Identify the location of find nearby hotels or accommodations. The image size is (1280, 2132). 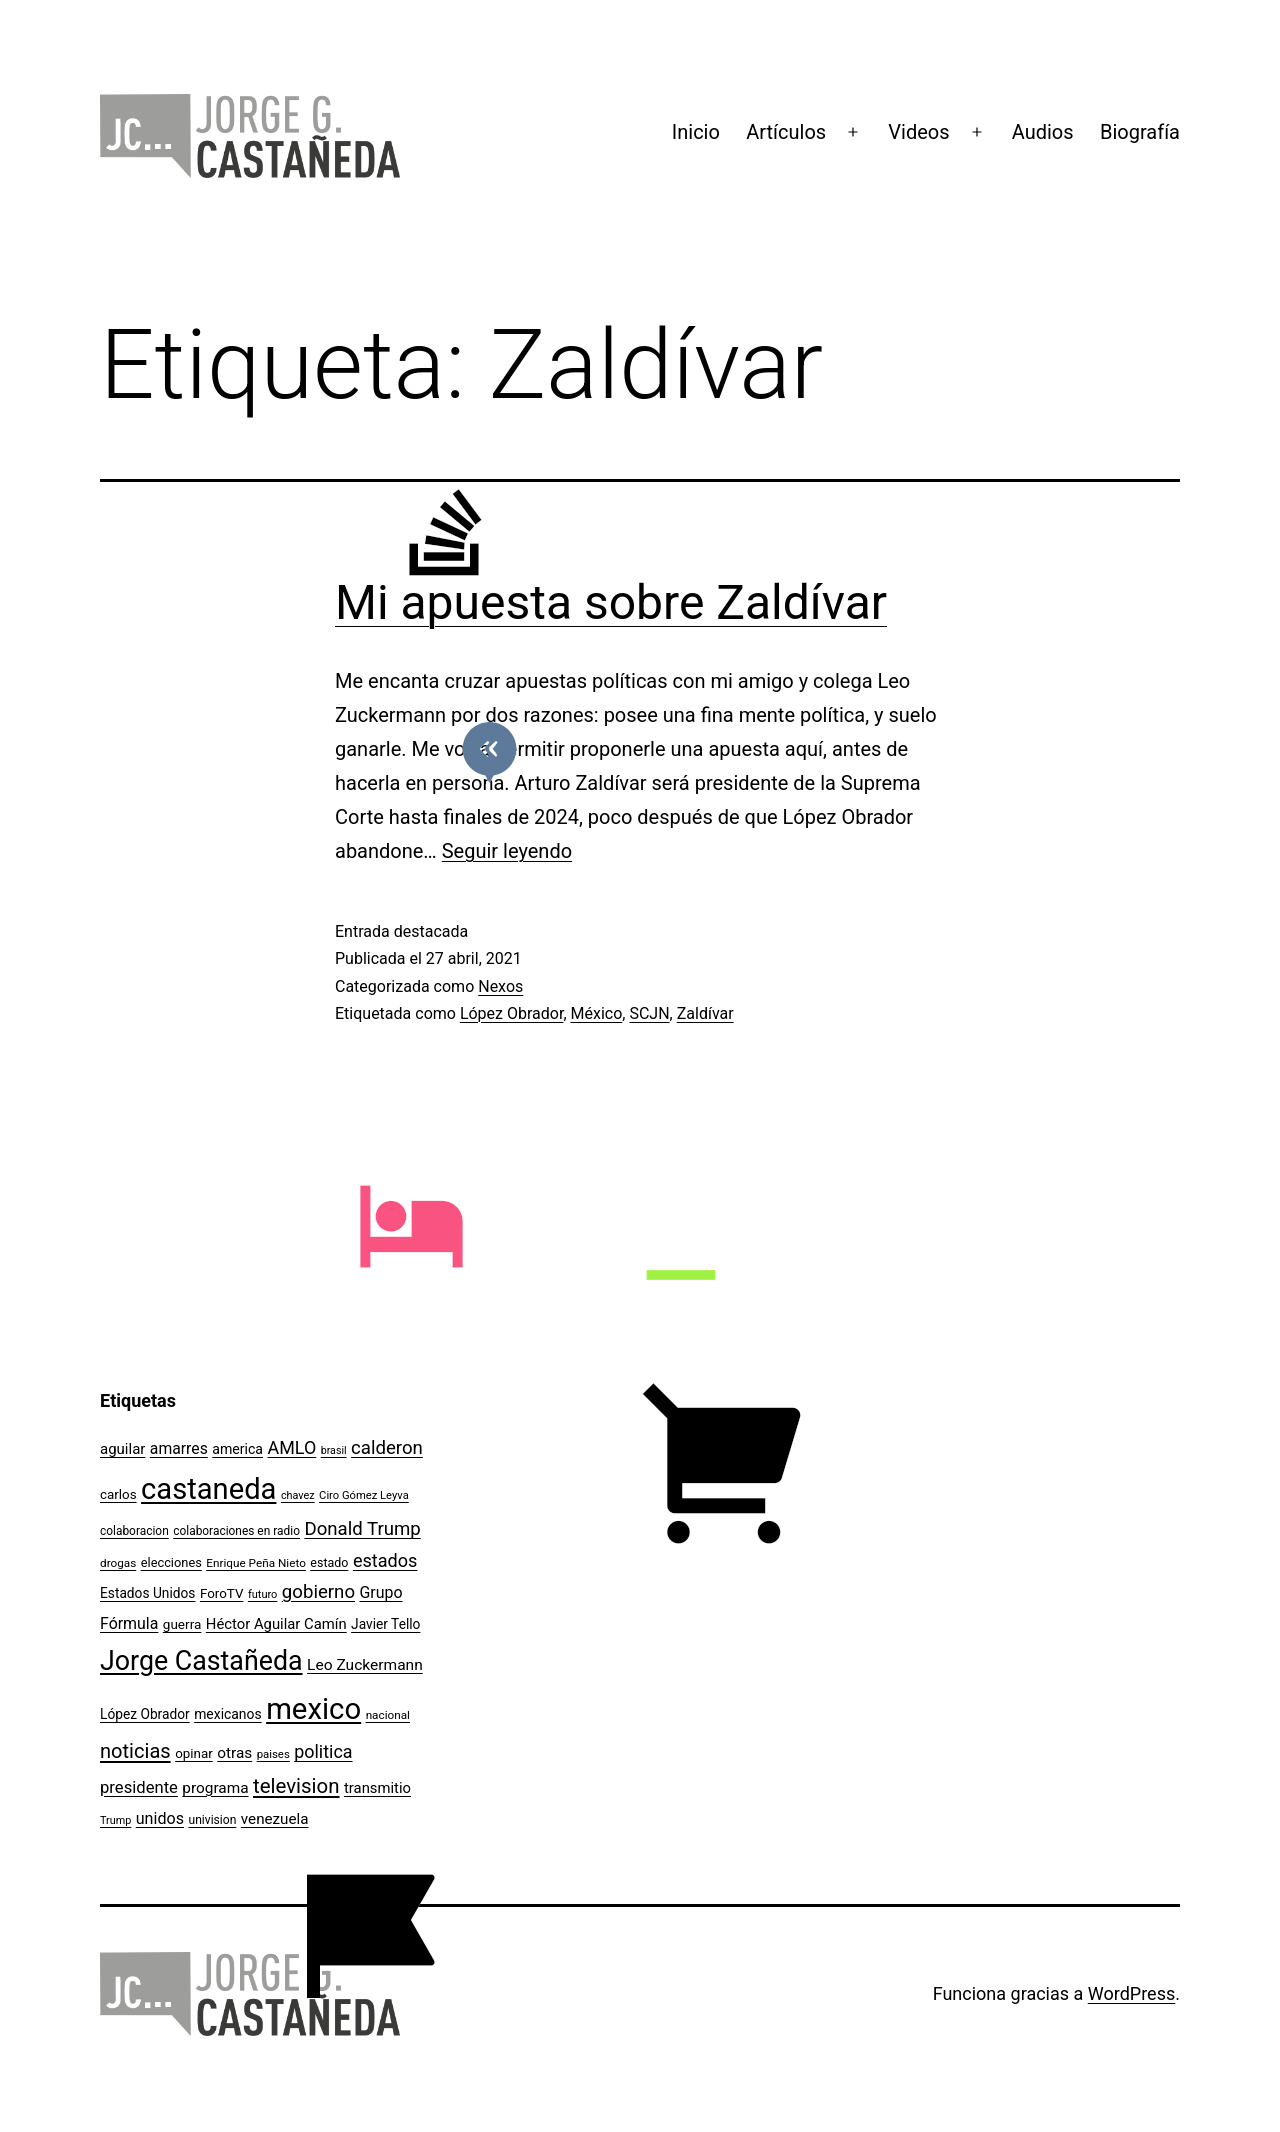
(411, 1226).